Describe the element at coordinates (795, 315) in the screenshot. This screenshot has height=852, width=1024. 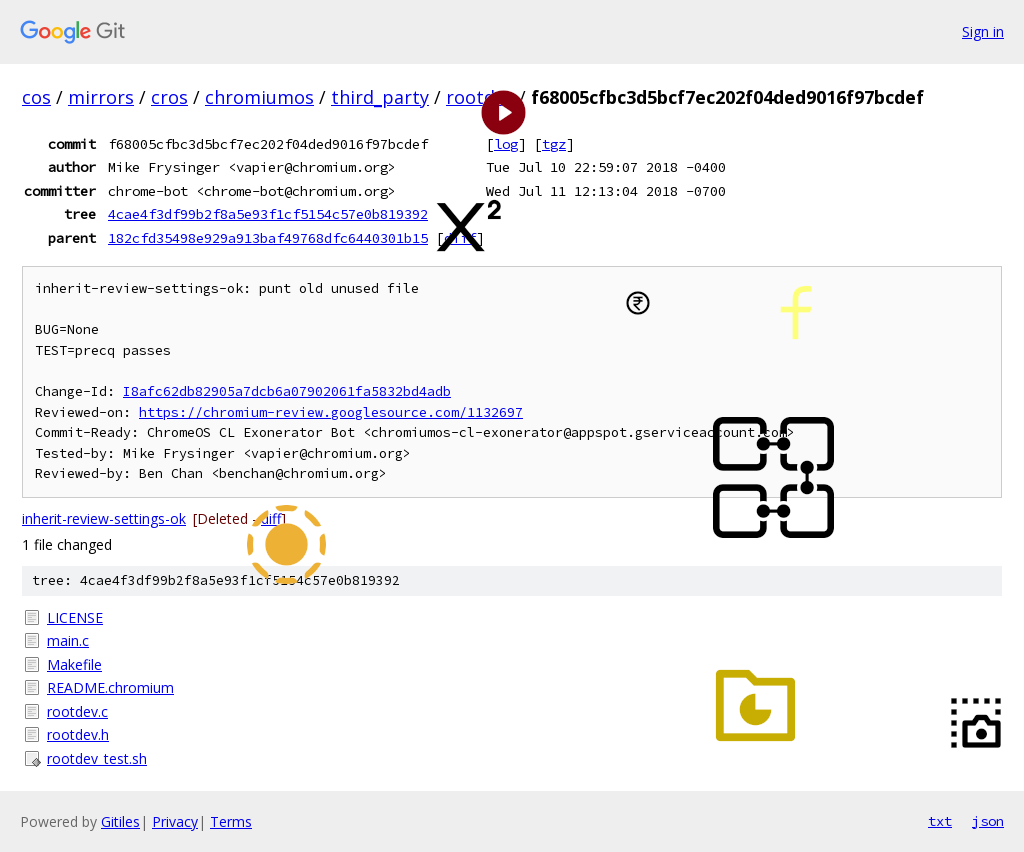
I see `open Facebook app` at that location.